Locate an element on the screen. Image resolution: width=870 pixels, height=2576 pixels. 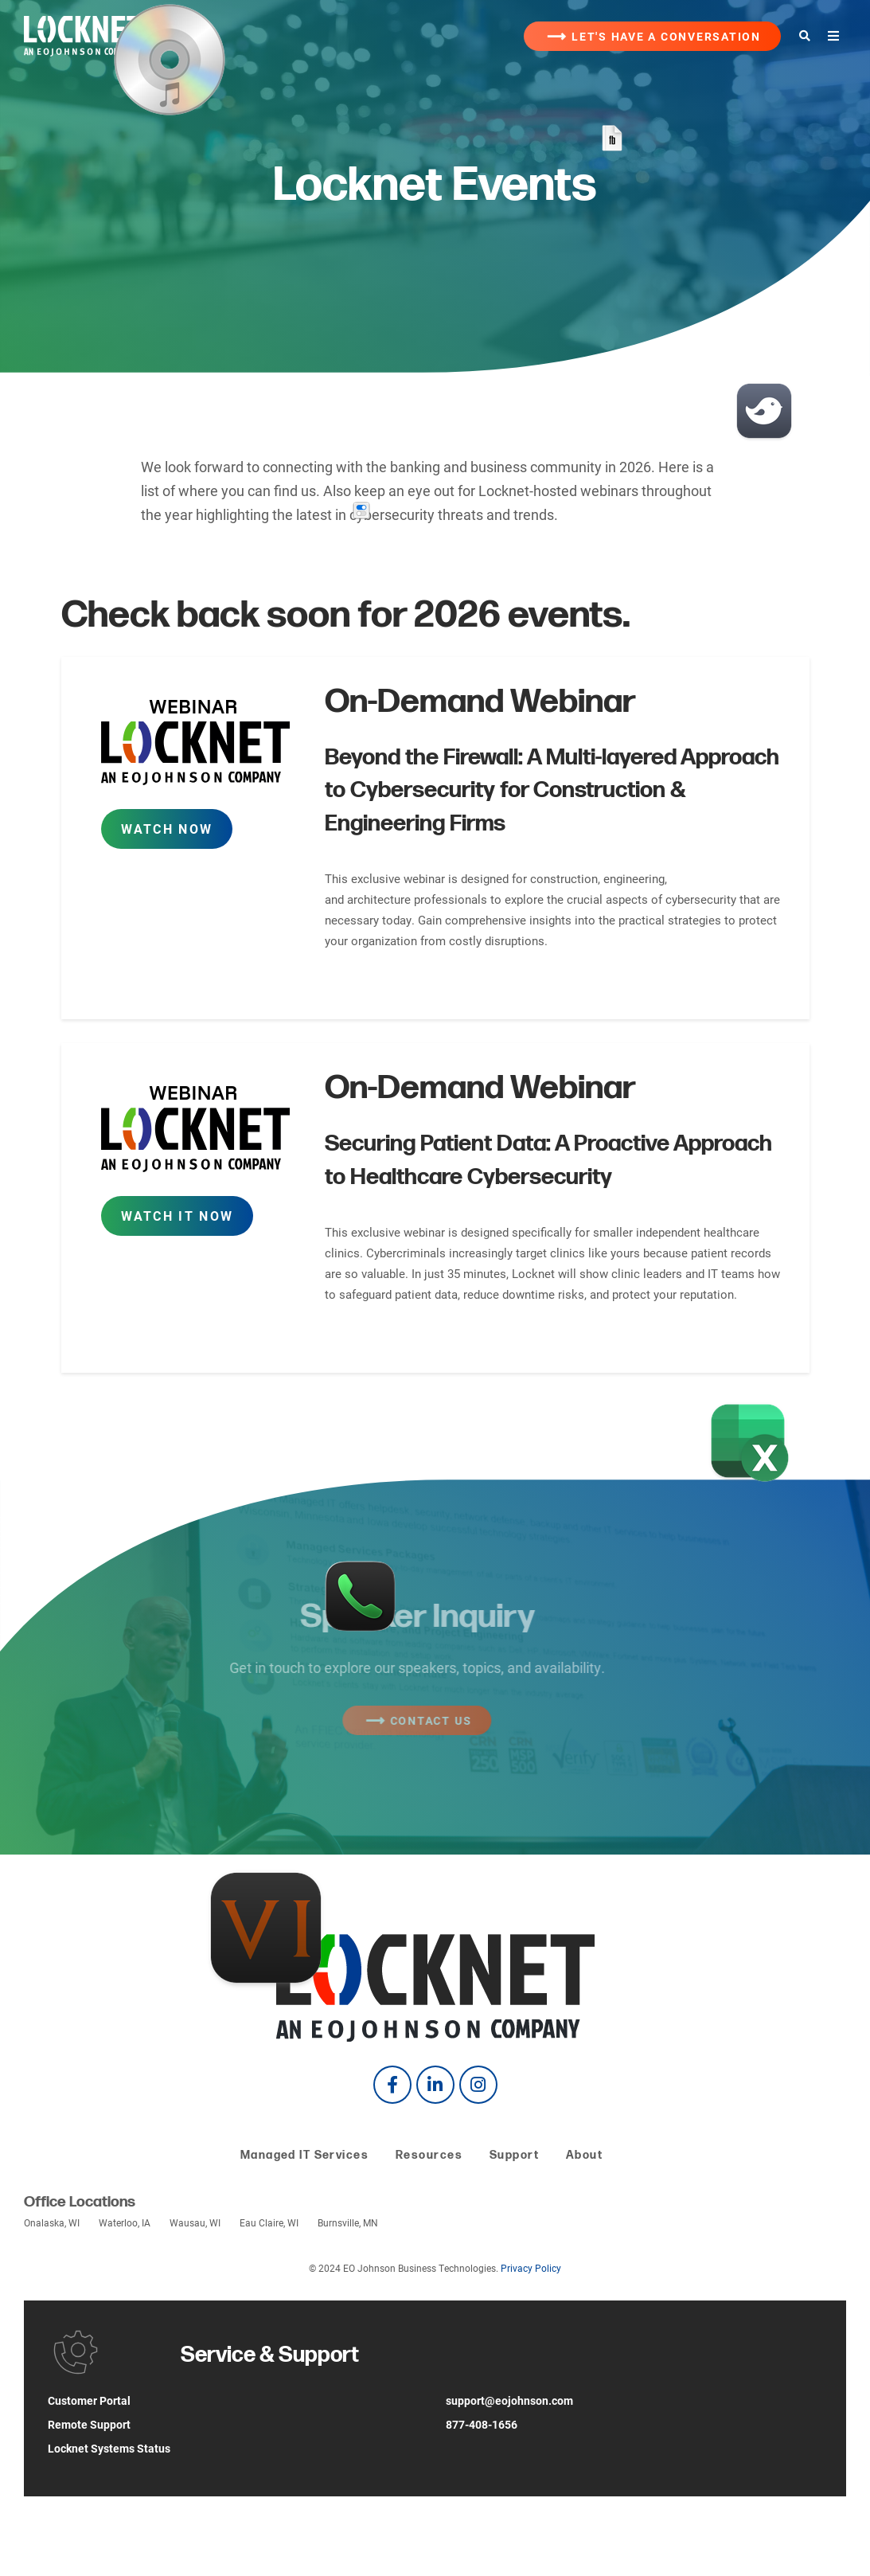
open Microsoft Excel is located at coordinates (747, 1440).